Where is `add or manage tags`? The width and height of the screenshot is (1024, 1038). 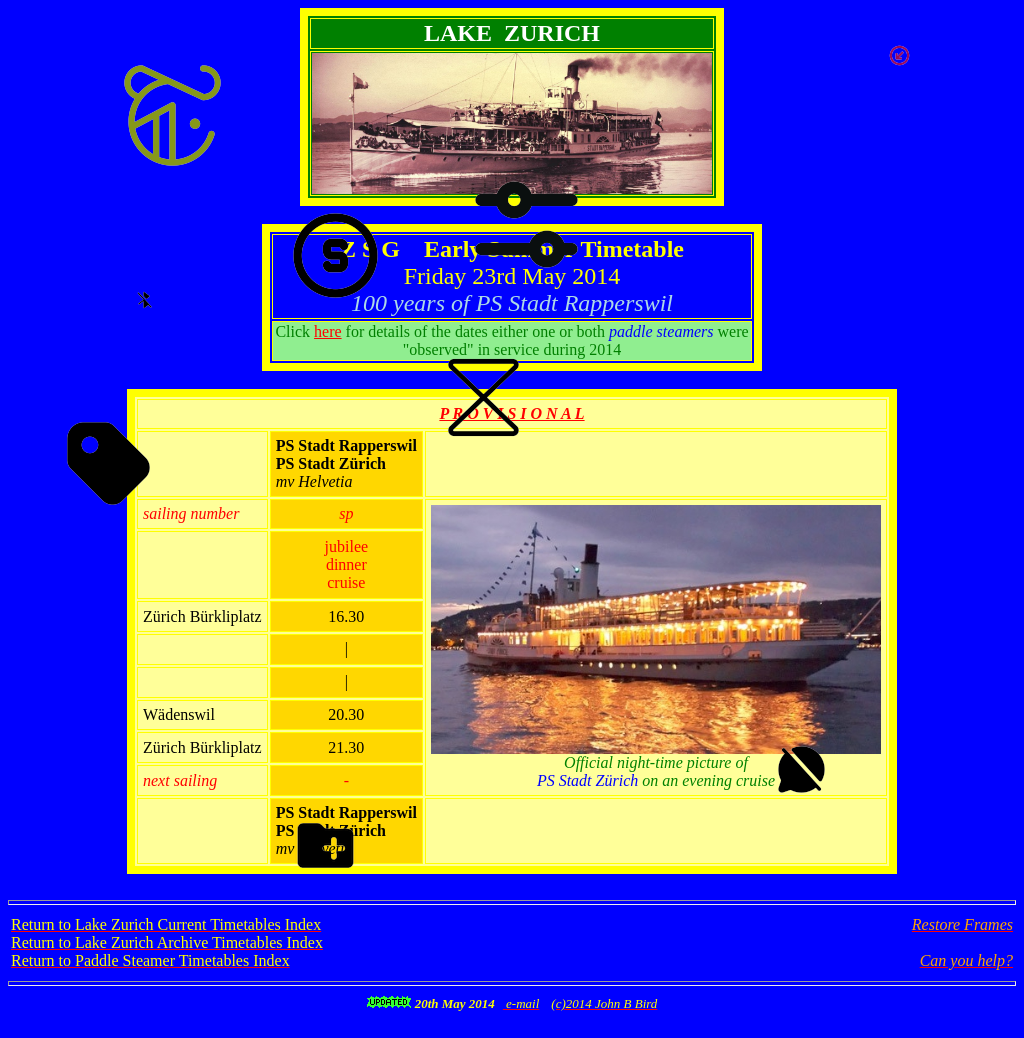 add or manage tags is located at coordinates (108, 463).